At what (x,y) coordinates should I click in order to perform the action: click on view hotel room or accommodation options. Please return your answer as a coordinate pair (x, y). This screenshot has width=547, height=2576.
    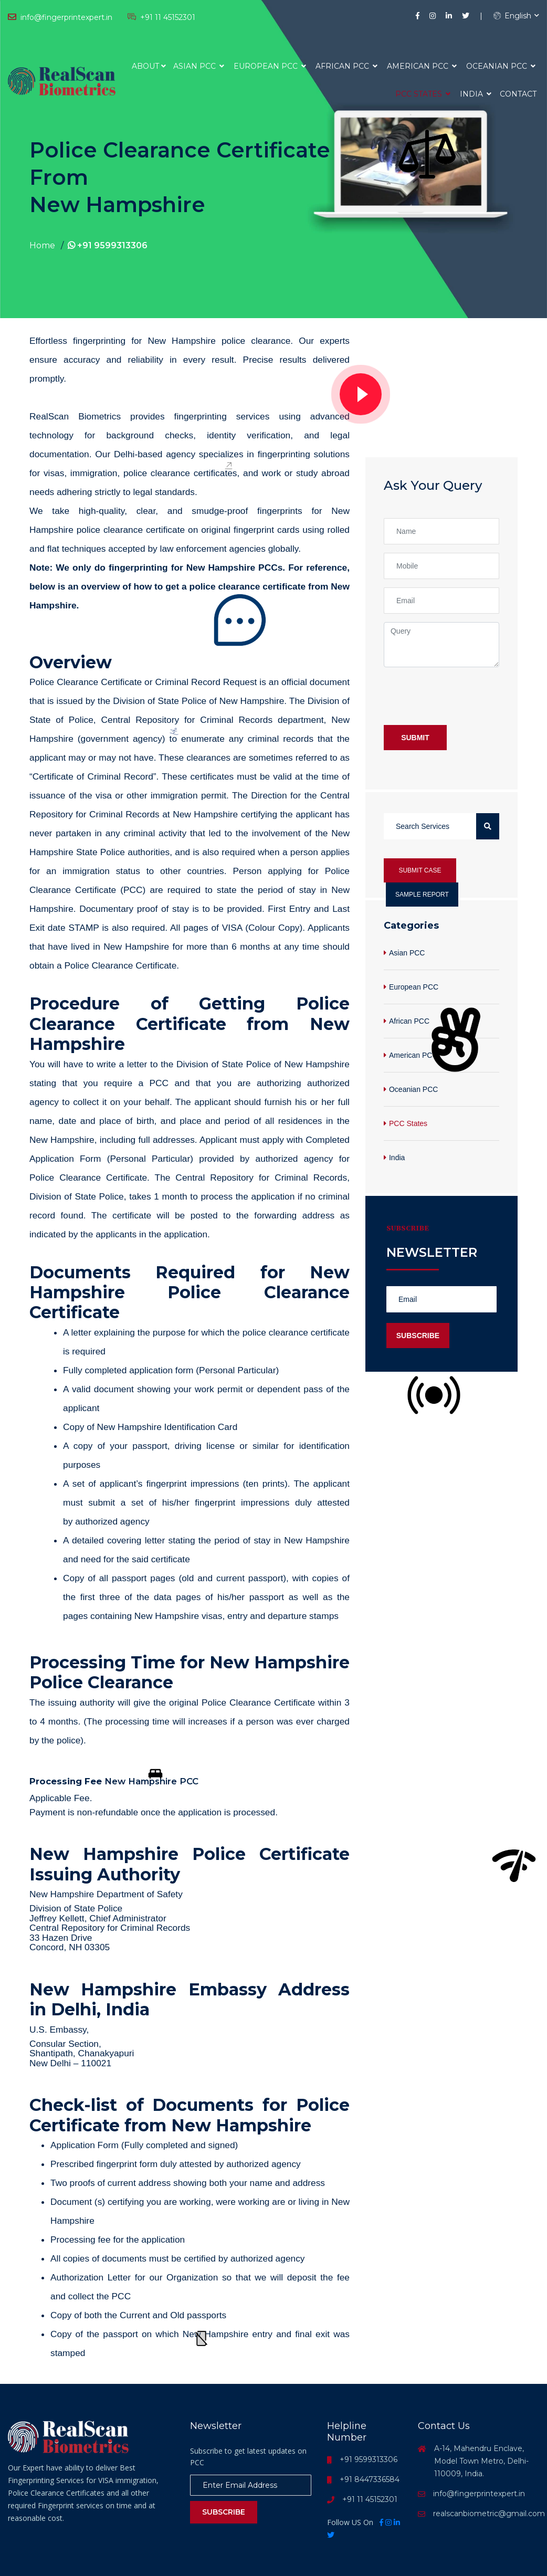
    Looking at the image, I should click on (155, 1774).